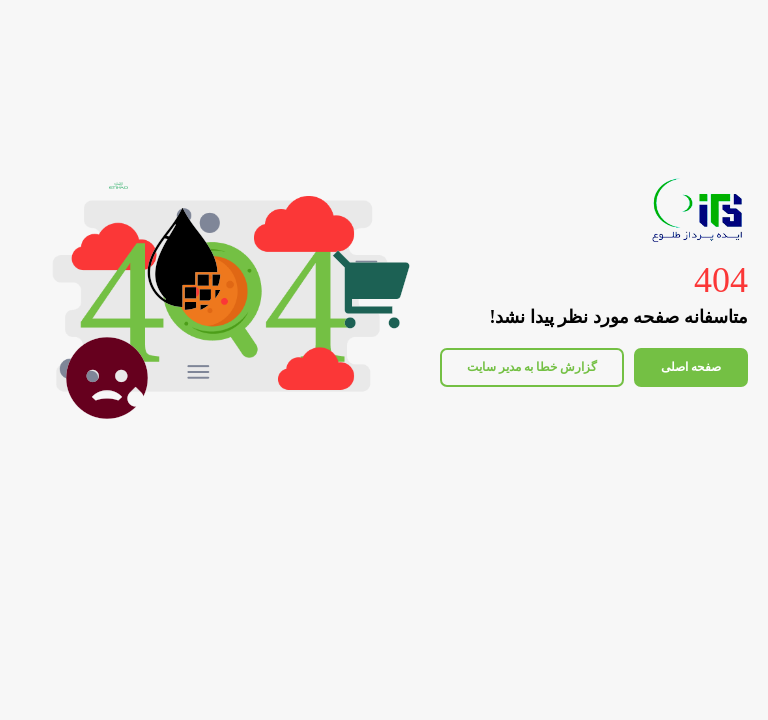 The image size is (768, 720). What do you see at coordinates (374, 288) in the screenshot?
I see `view your shopping cart` at bounding box center [374, 288].